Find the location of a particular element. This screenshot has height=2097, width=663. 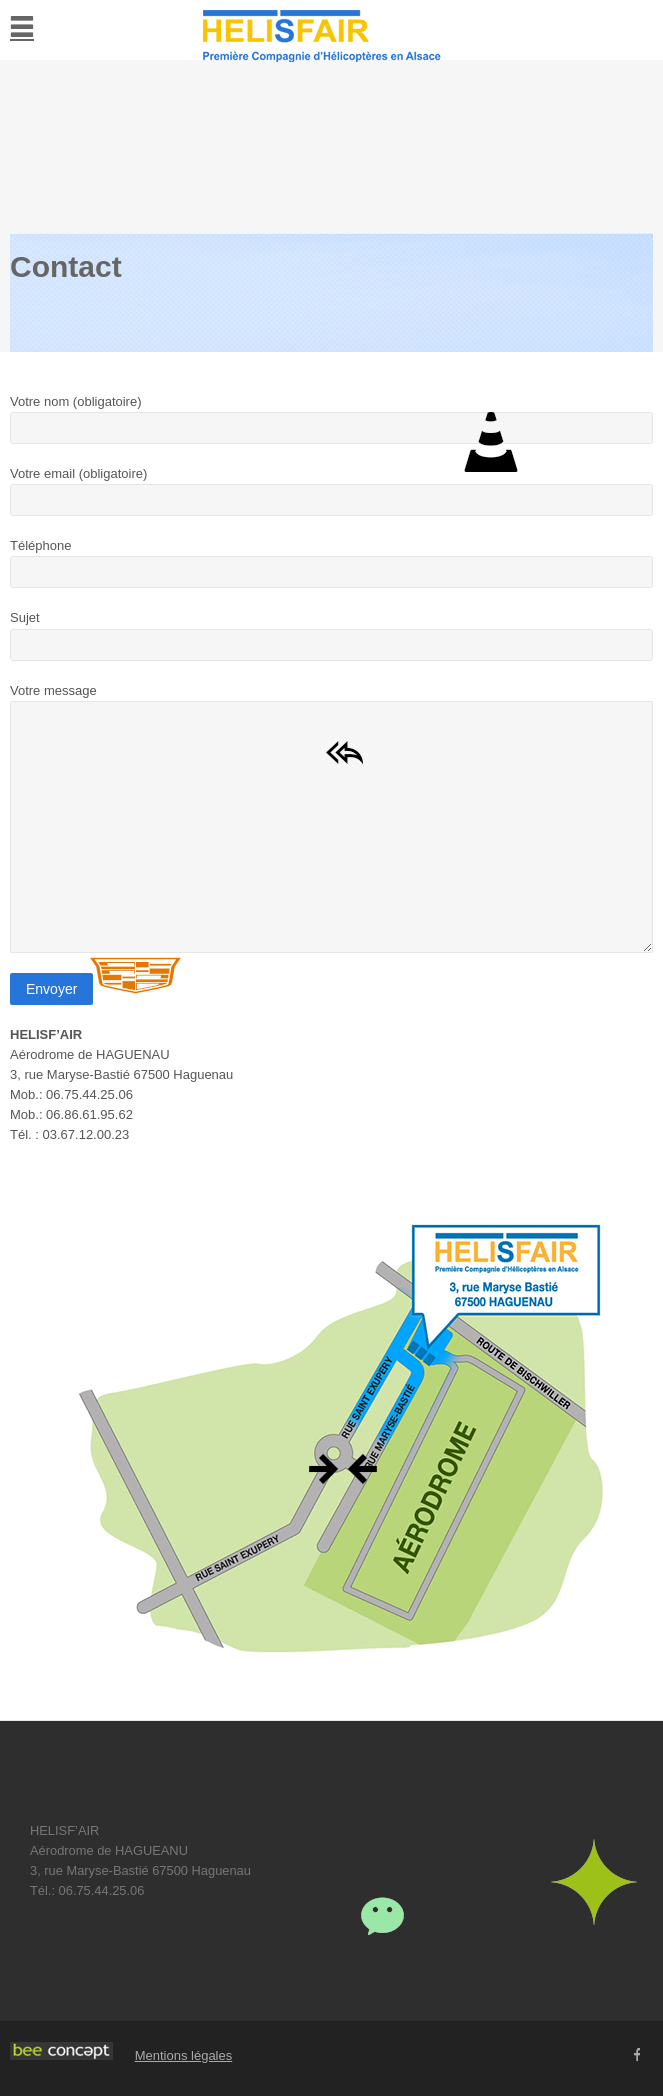

open wechat messaging app is located at coordinates (382, 1915).